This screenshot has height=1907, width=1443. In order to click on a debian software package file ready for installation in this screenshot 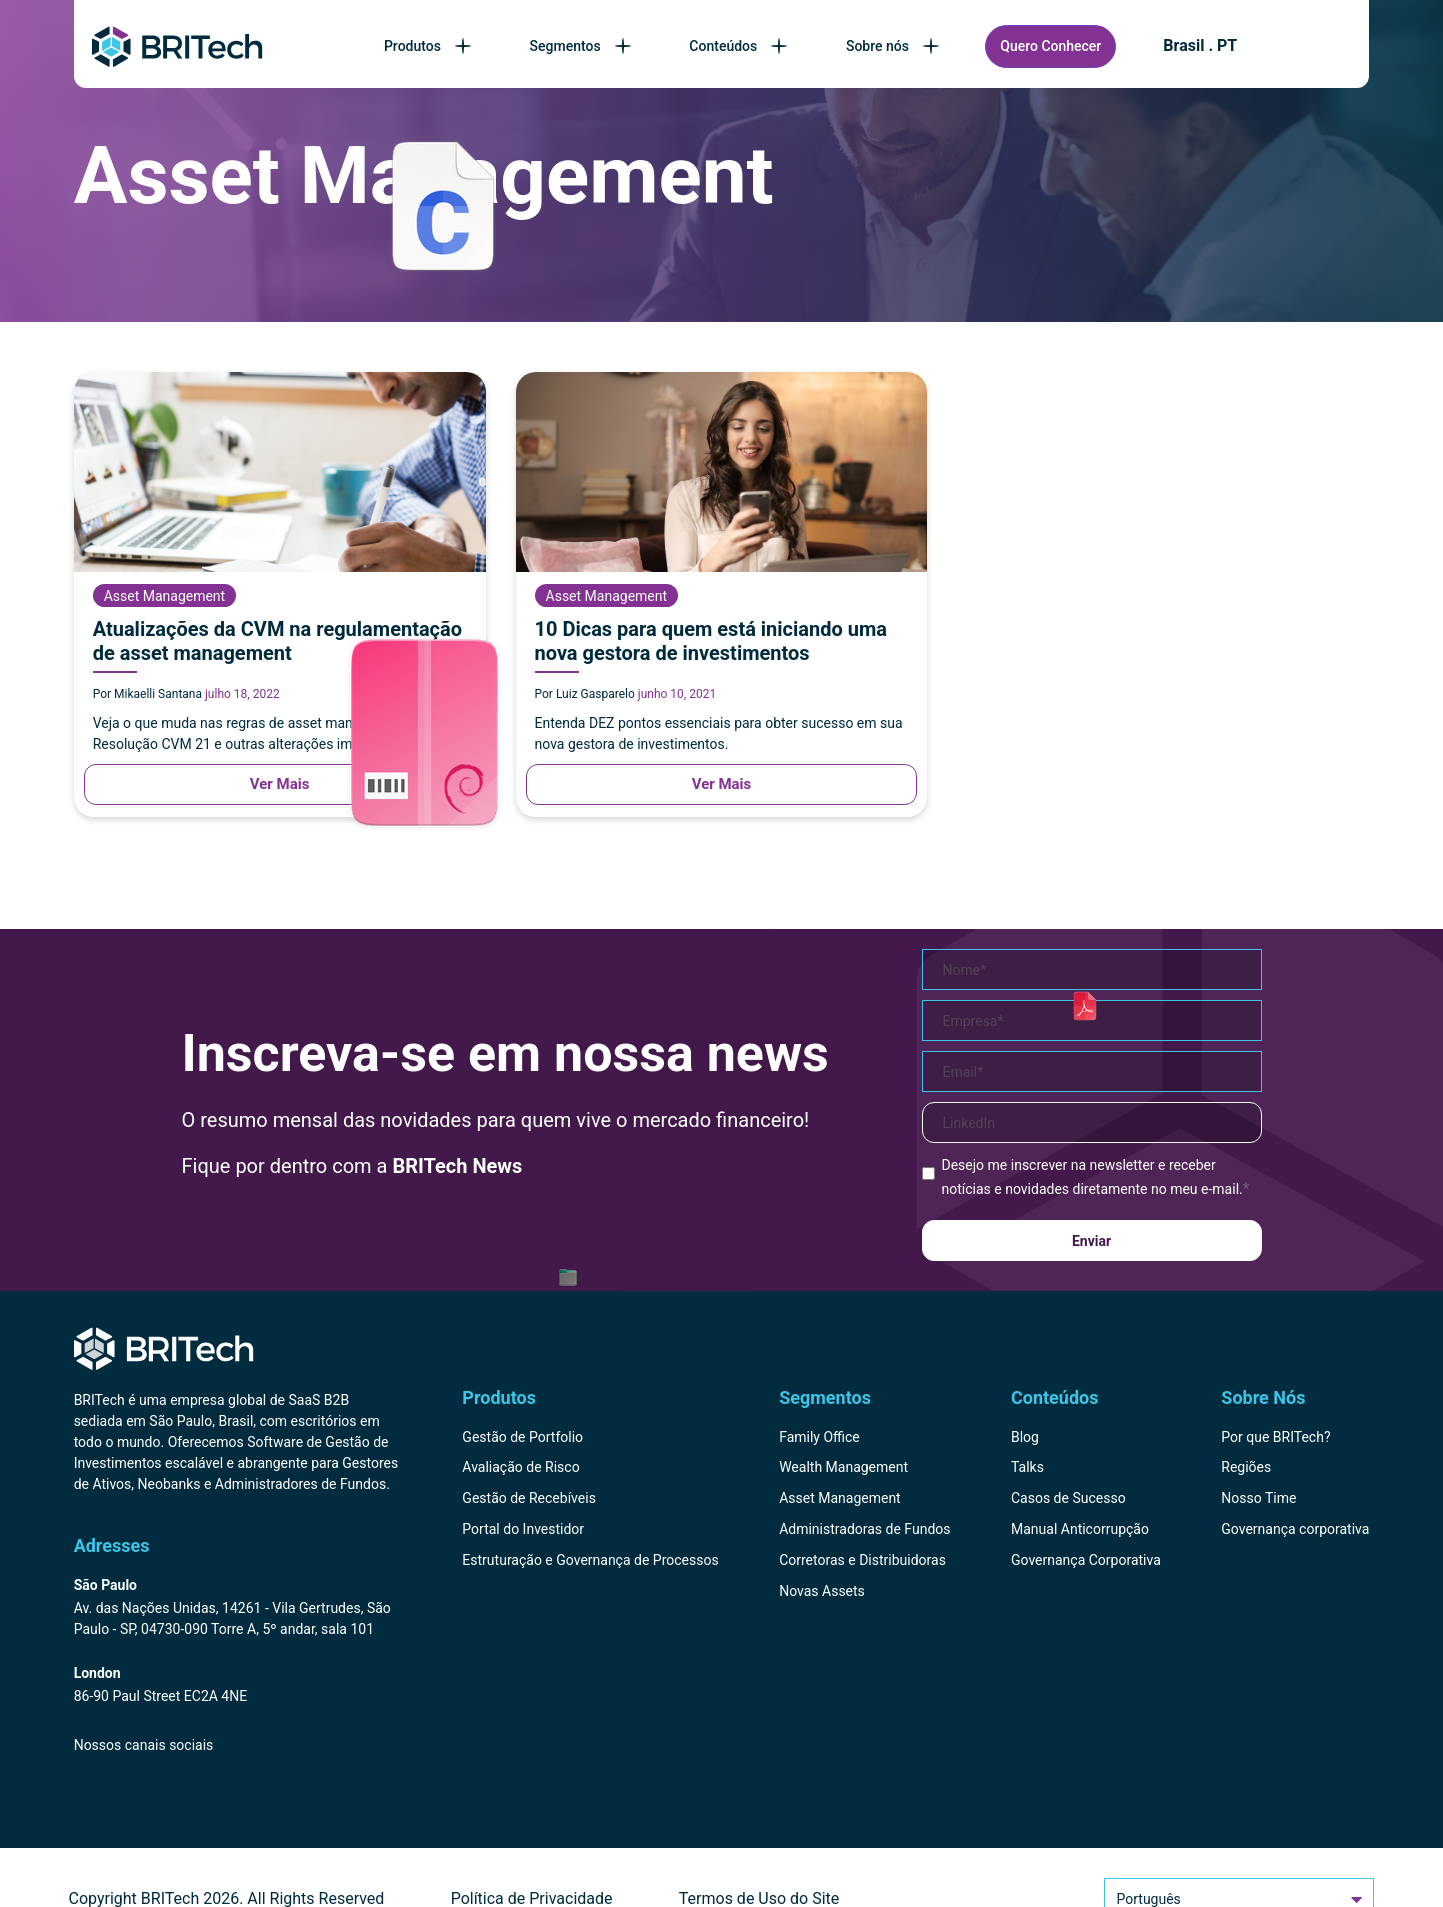, I will do `click(424, 732)`.